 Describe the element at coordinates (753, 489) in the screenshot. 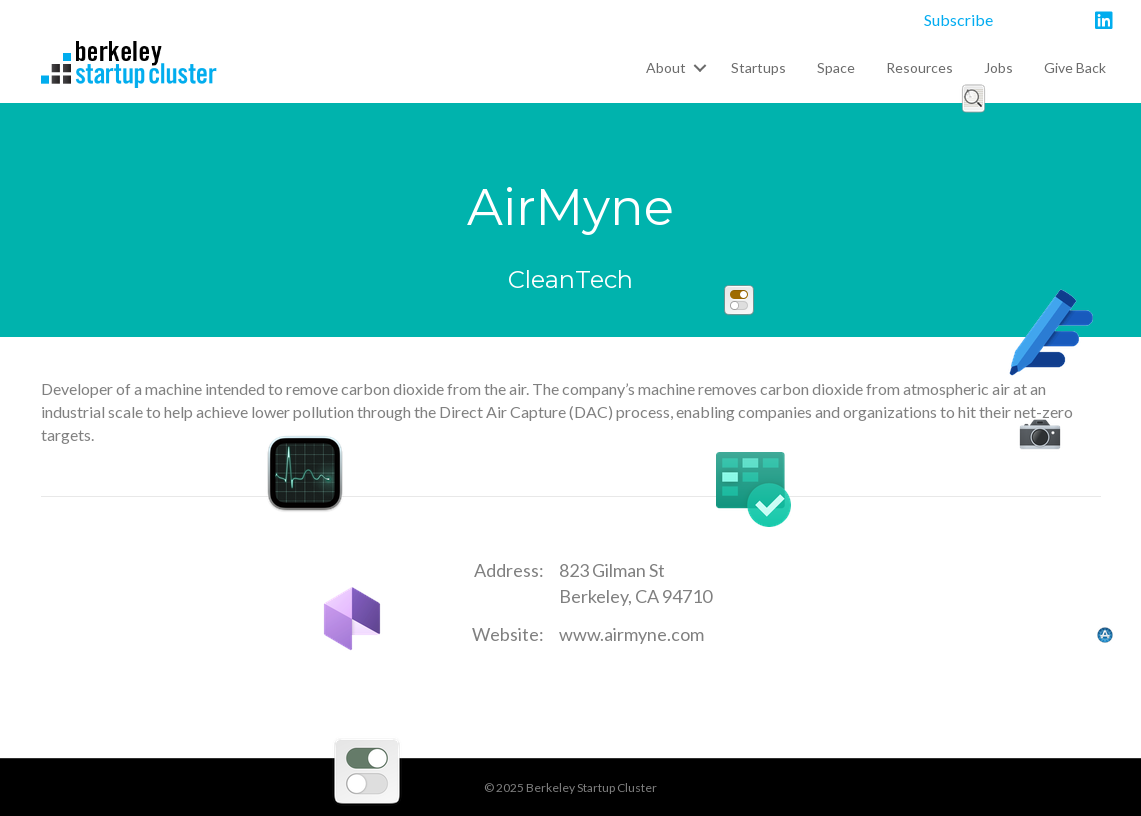

I see `open the boards app` at that location.